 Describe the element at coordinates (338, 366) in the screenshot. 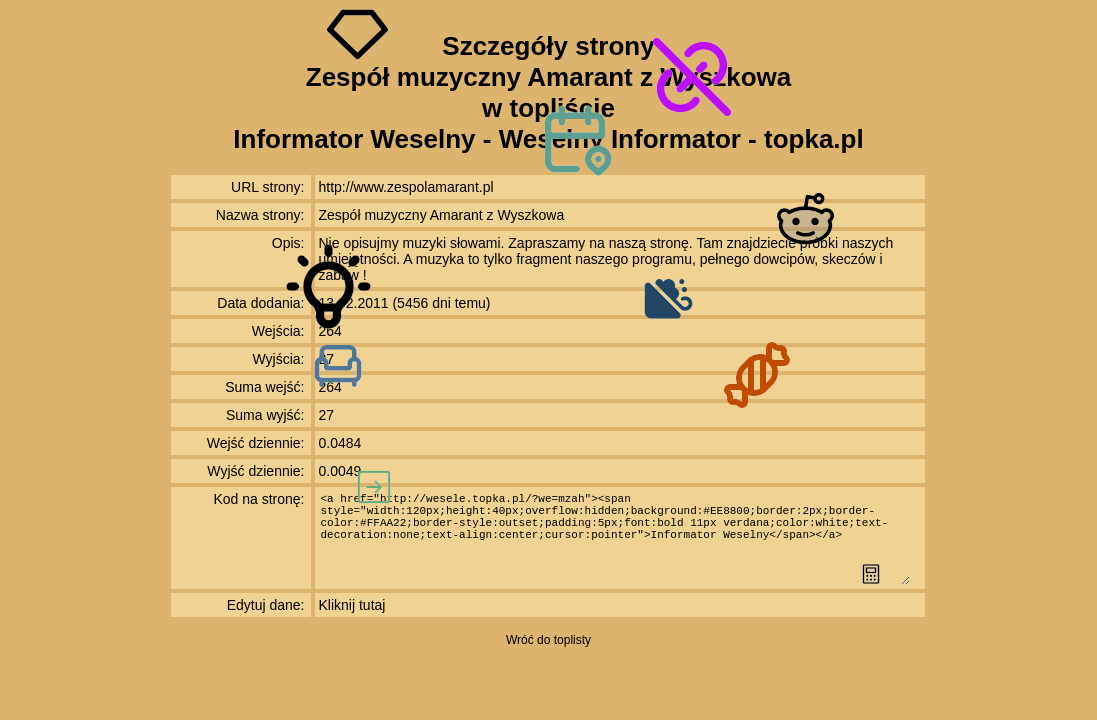

I see `browse furniture or home decor items` at that location.